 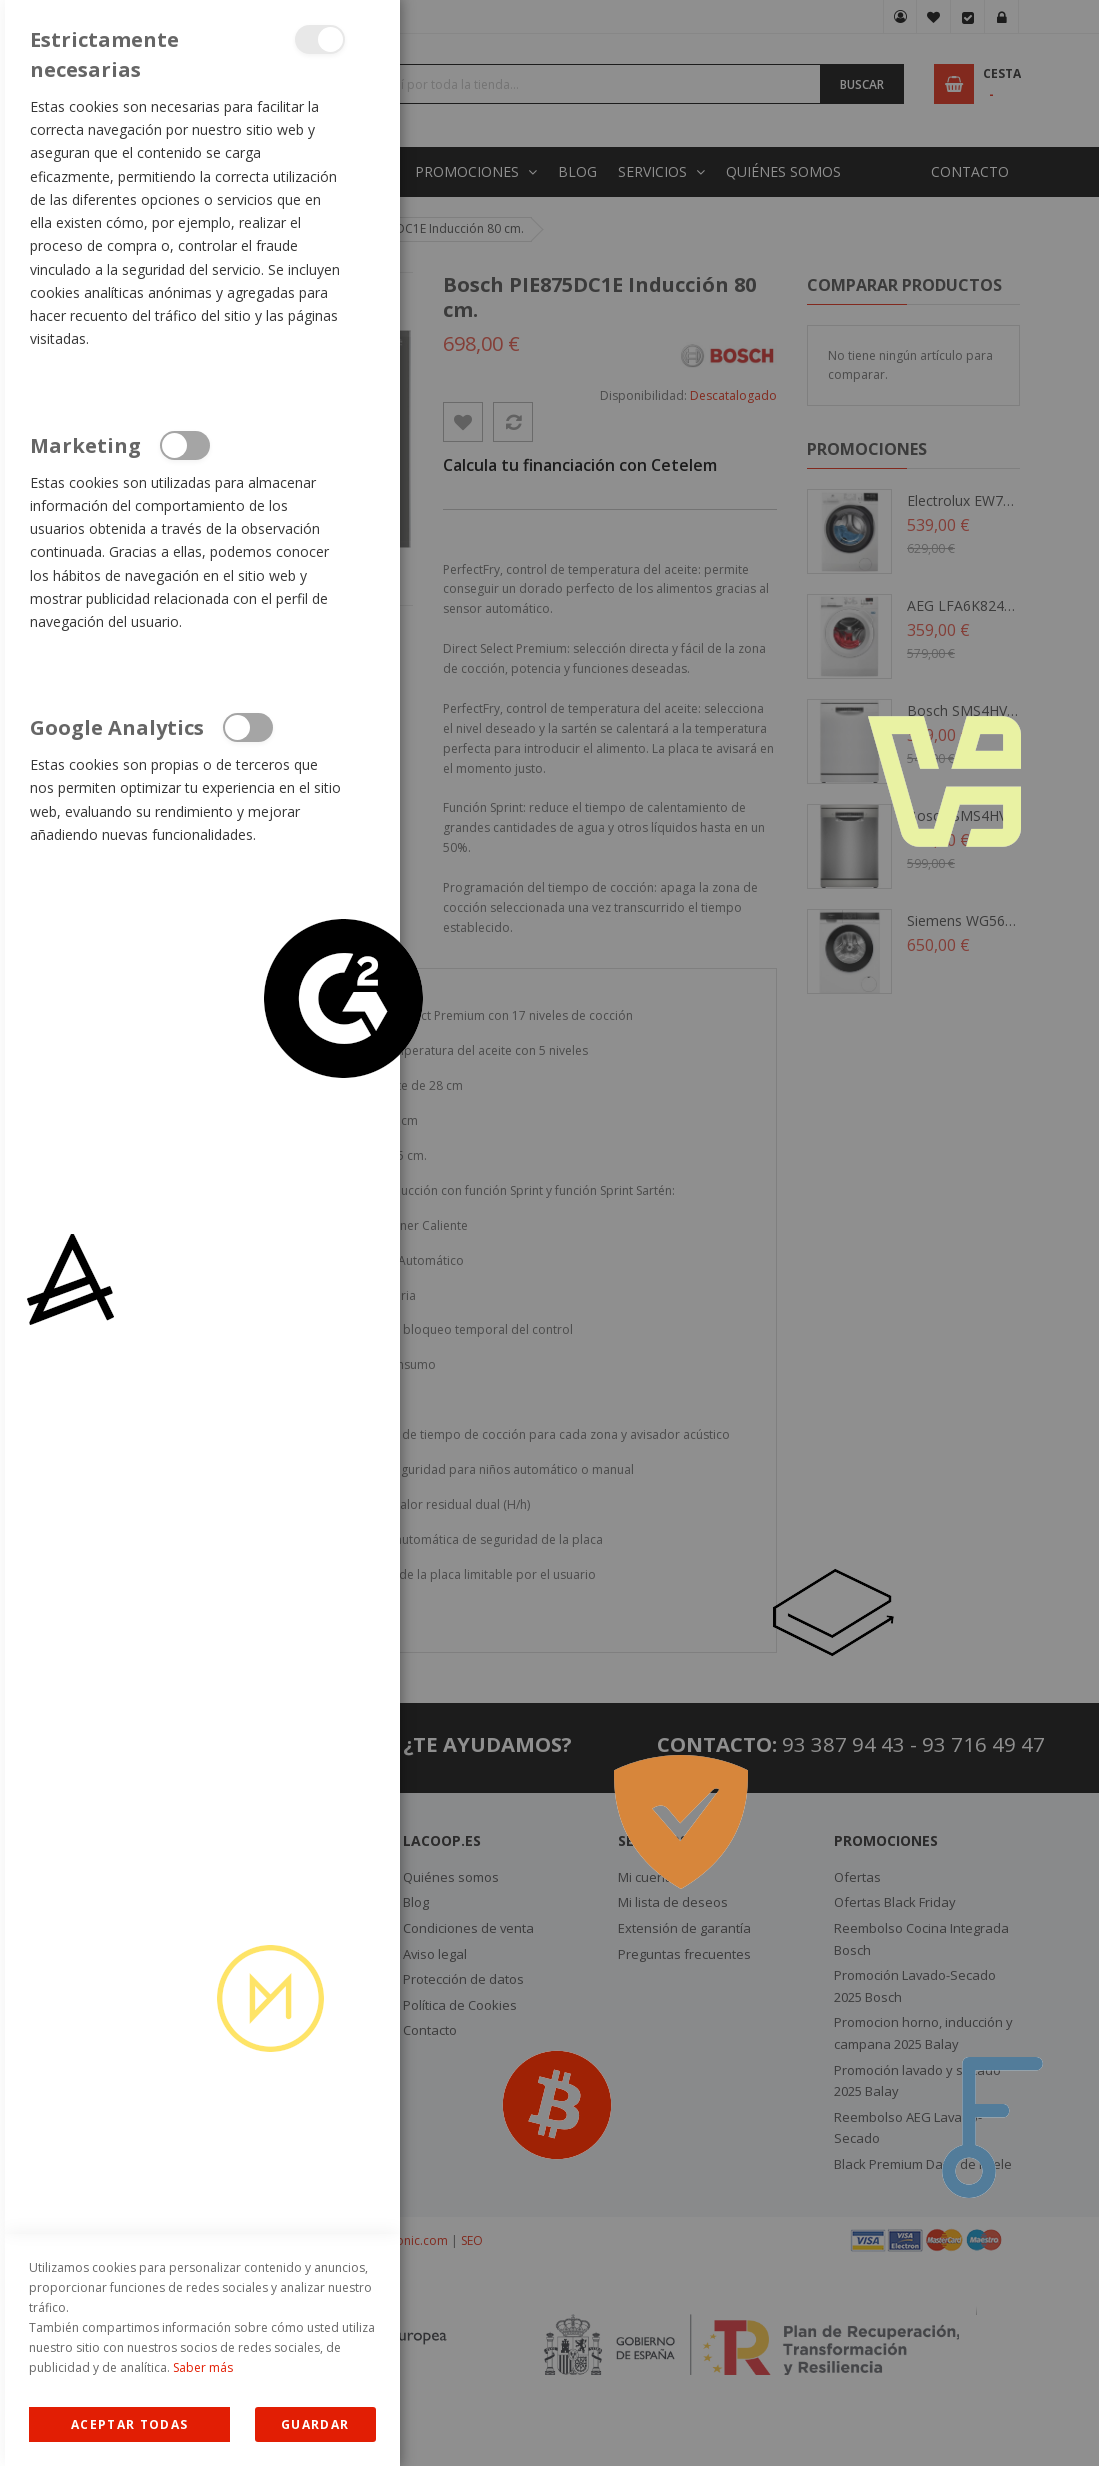 I want to click on open the Actual Budget app, so click(x=70, y=1279).